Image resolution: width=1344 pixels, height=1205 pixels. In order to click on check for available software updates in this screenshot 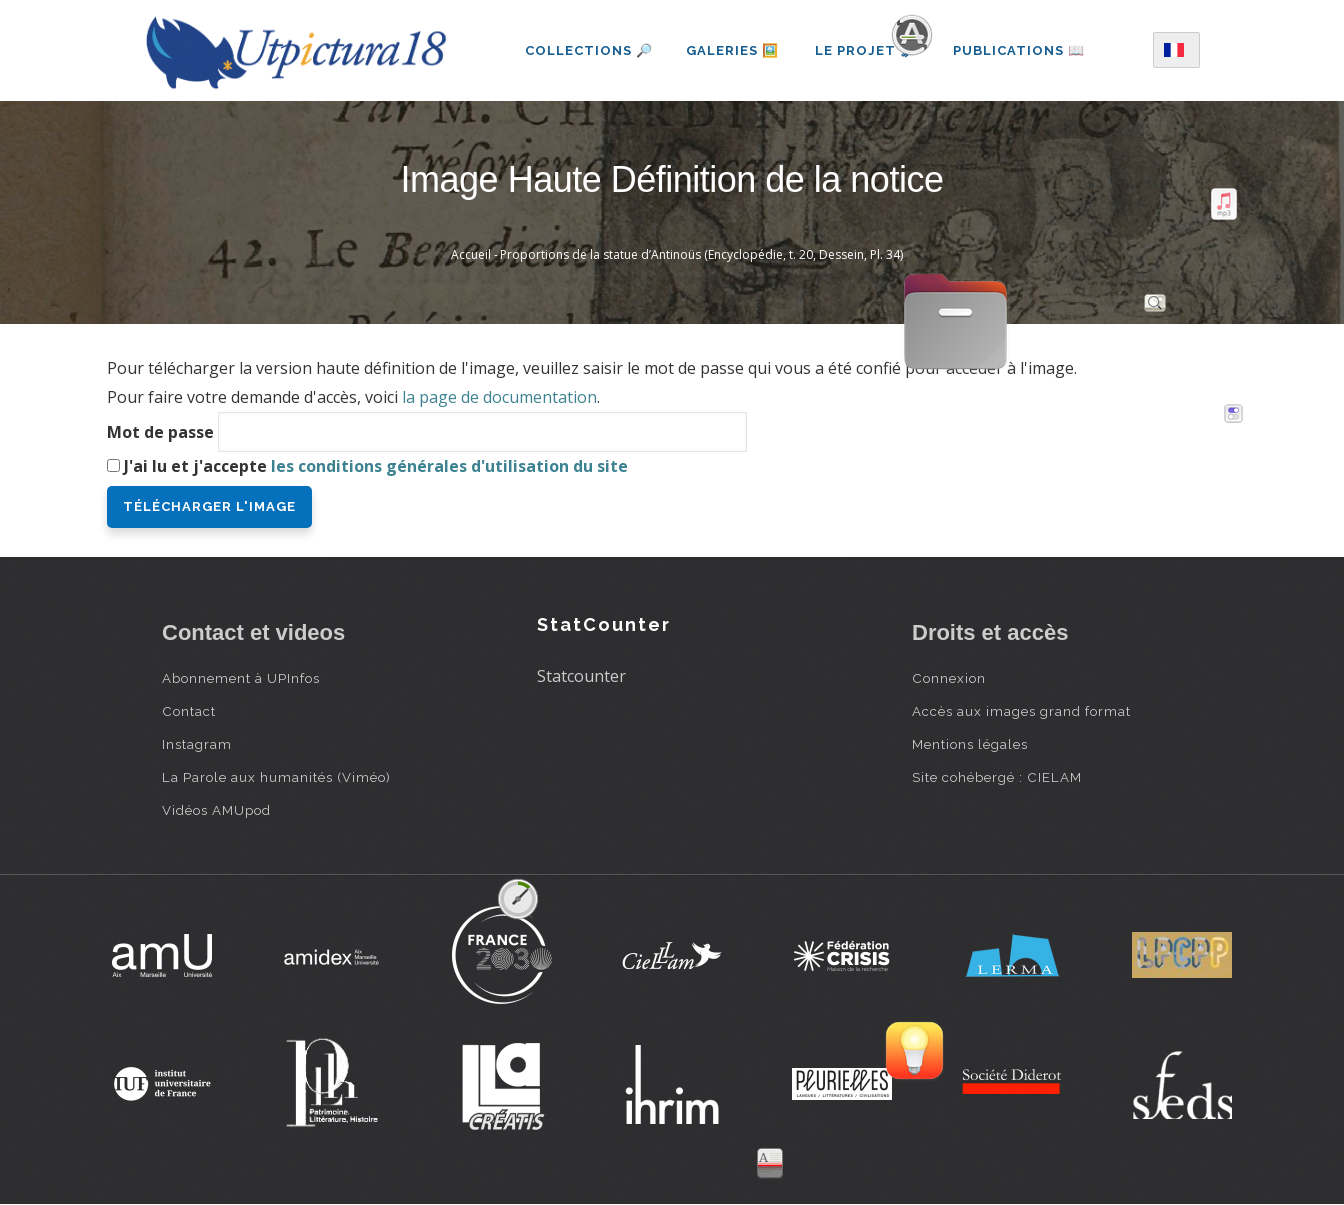, I will do `click(912, 35)`.